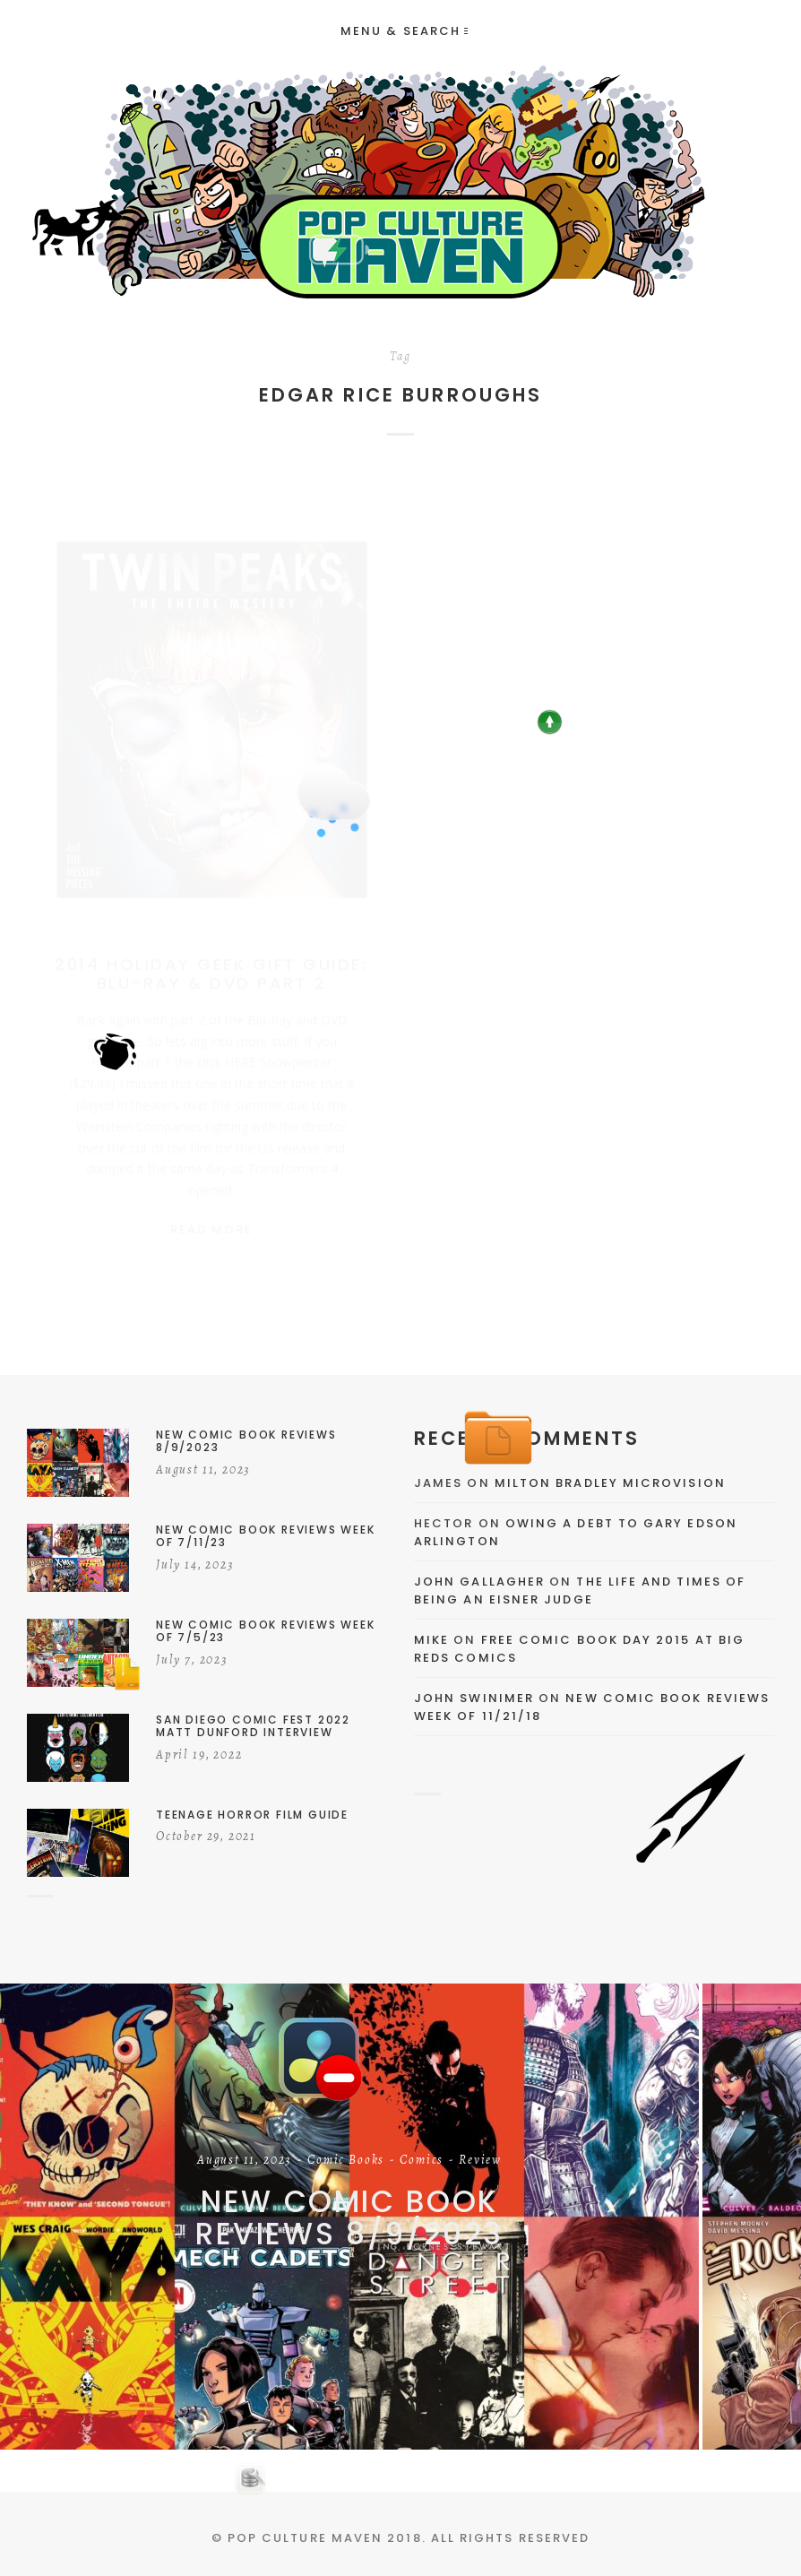 The height and width of the screenshot is (2576, 801). Describe the element at coordinates (549, 722) in the screenshot. I see `indicates a software update is available` at that location.